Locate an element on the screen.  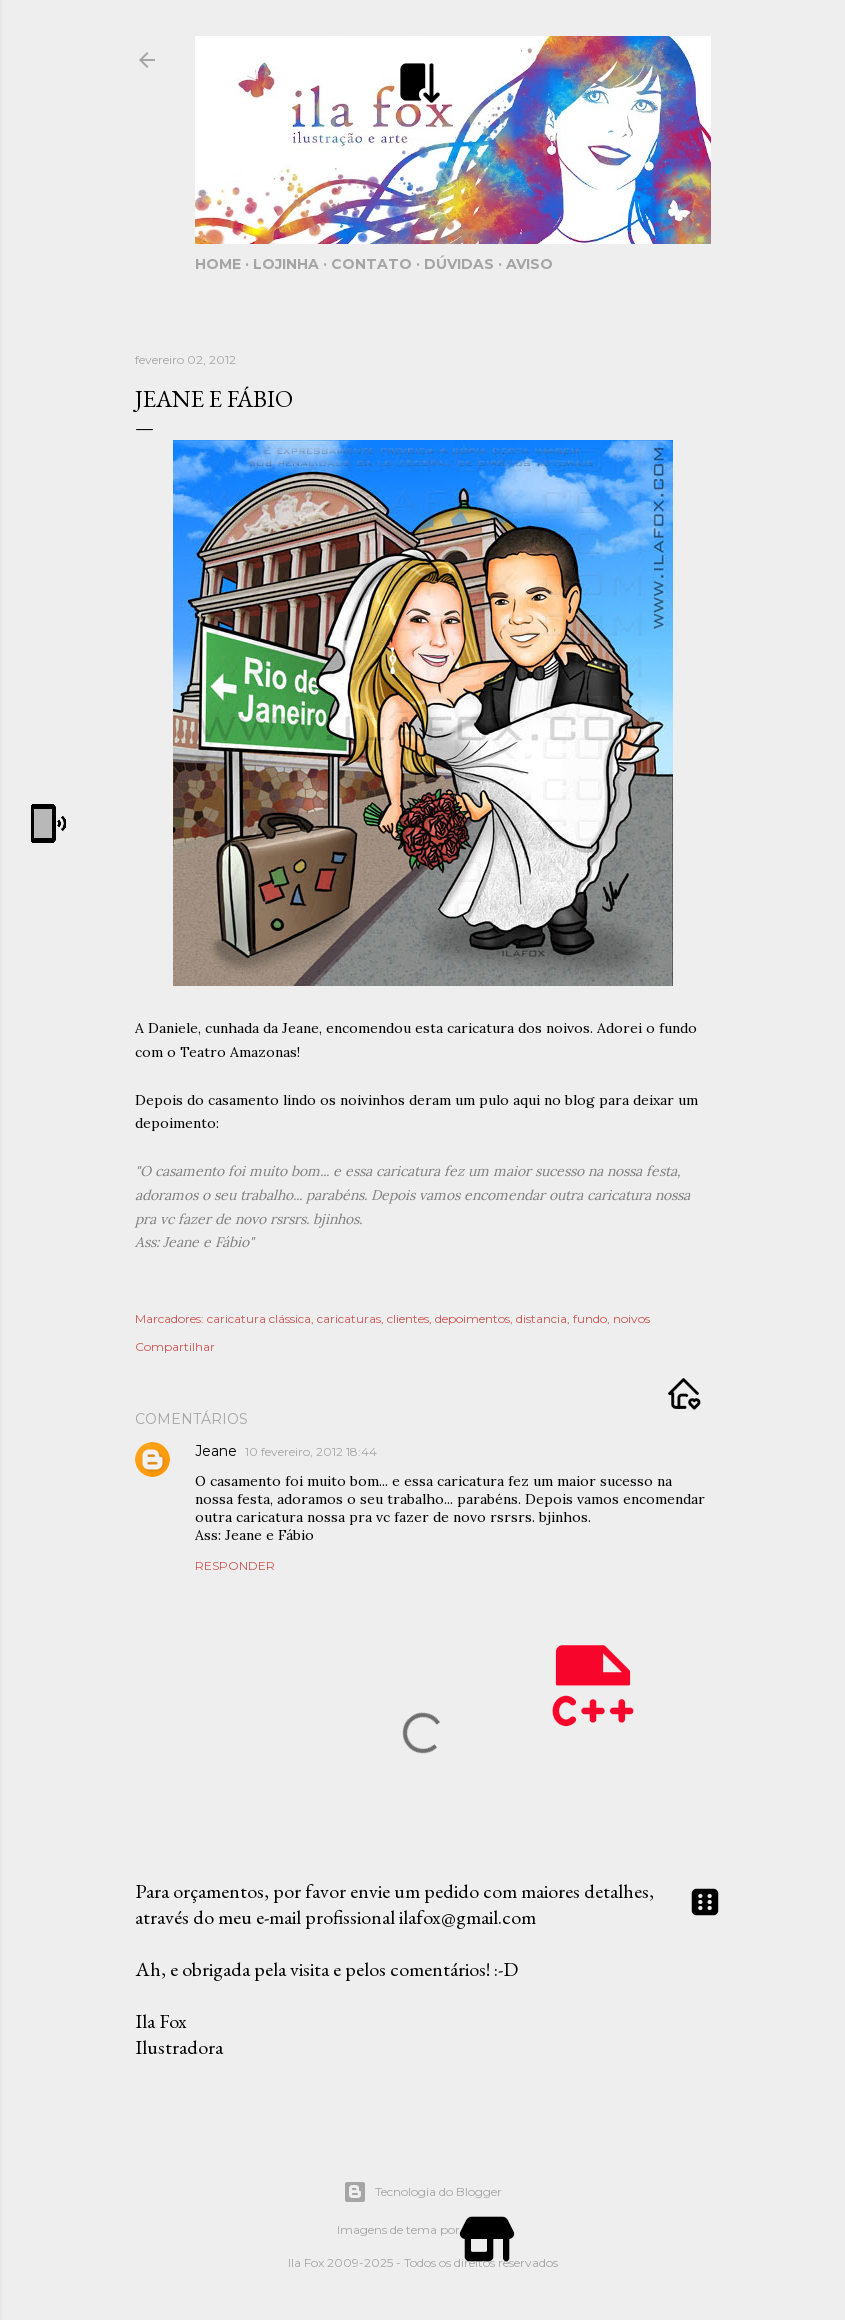
indicates an incoming call or notification on a linked device is located at coordinates (48, 823).